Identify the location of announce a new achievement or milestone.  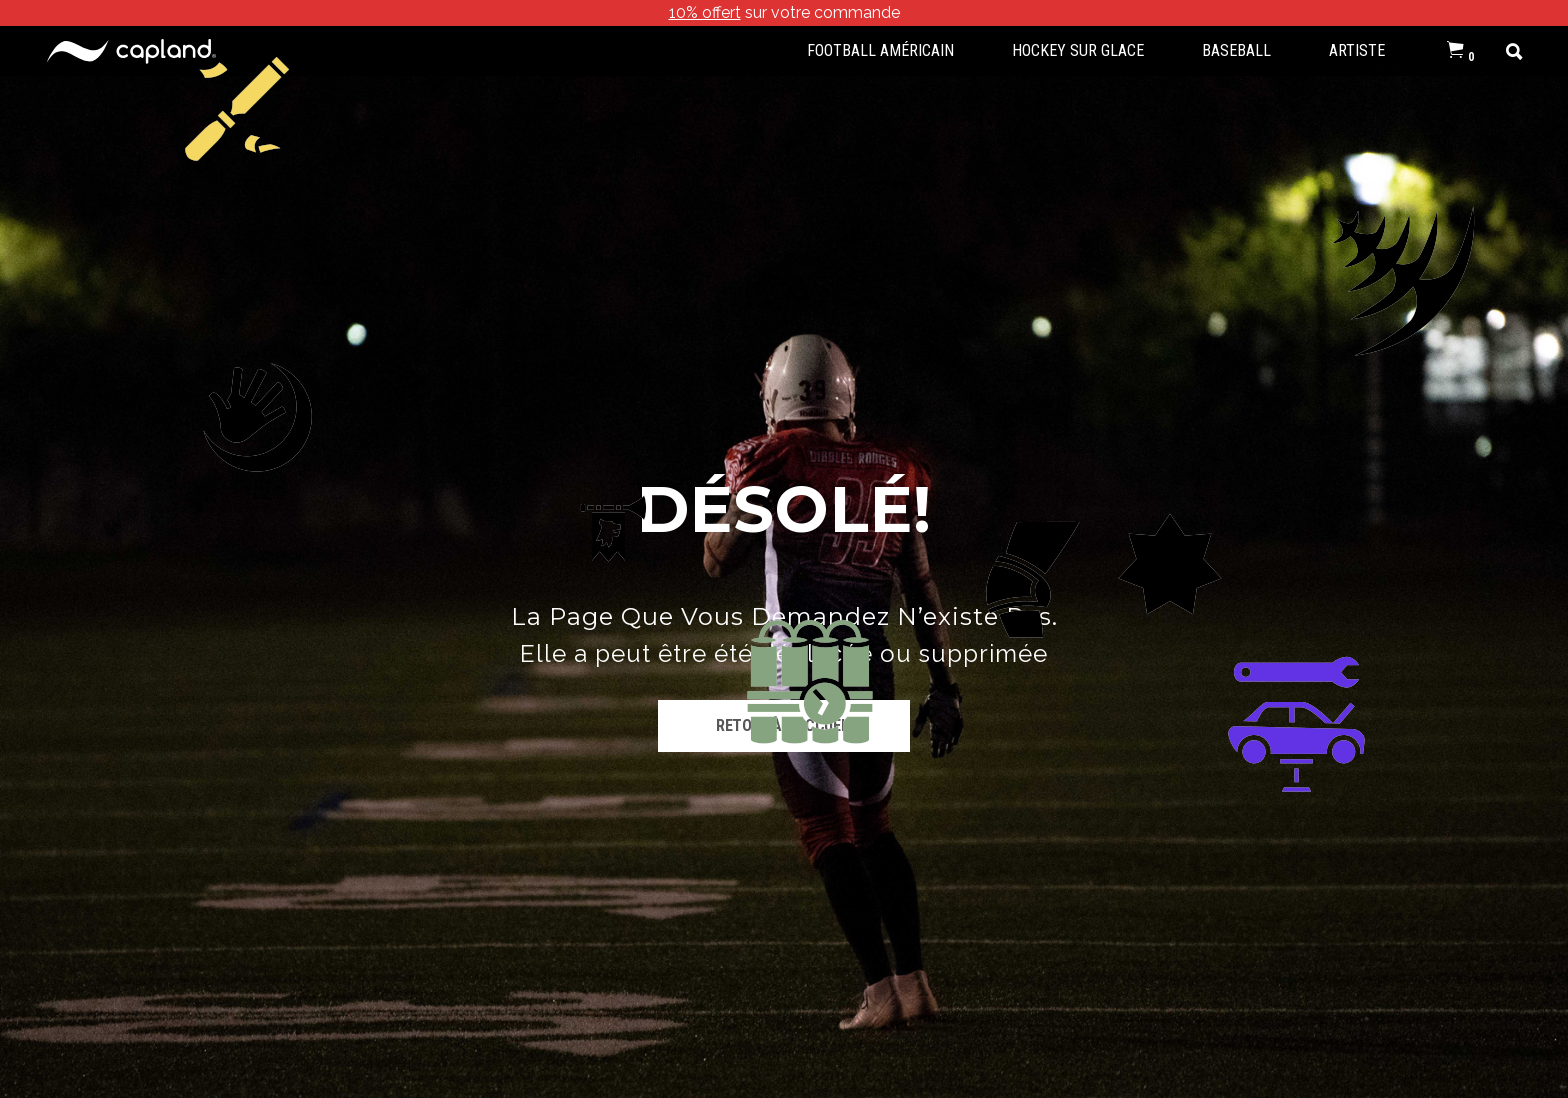
(613, 528).